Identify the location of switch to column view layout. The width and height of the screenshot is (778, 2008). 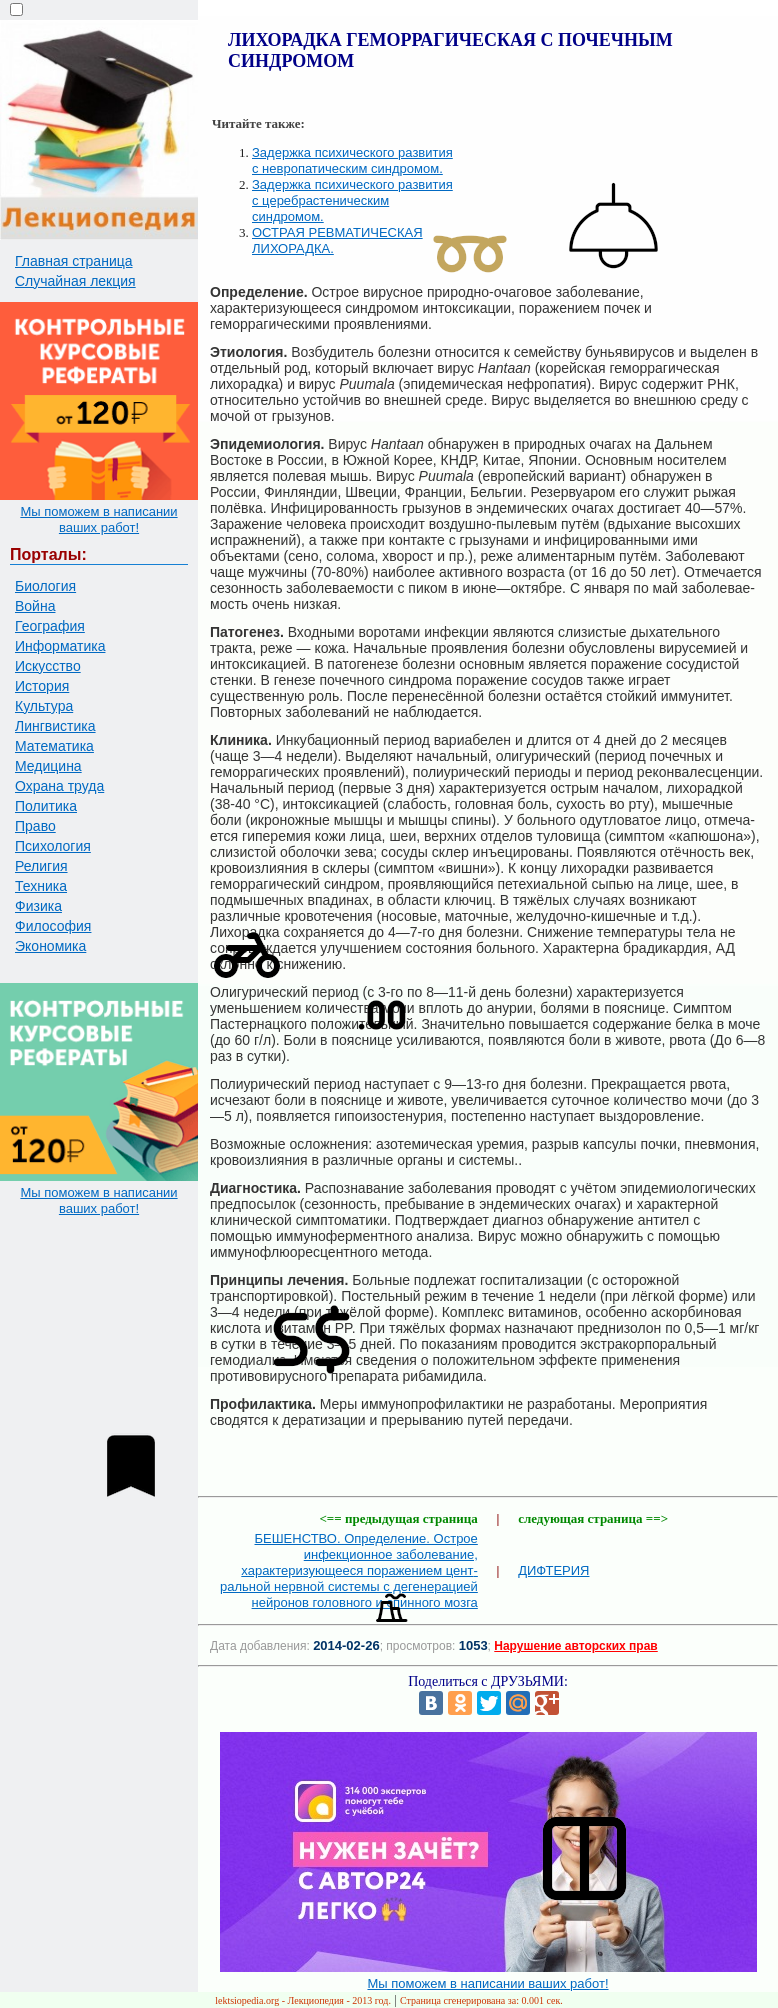
(584, 1858).